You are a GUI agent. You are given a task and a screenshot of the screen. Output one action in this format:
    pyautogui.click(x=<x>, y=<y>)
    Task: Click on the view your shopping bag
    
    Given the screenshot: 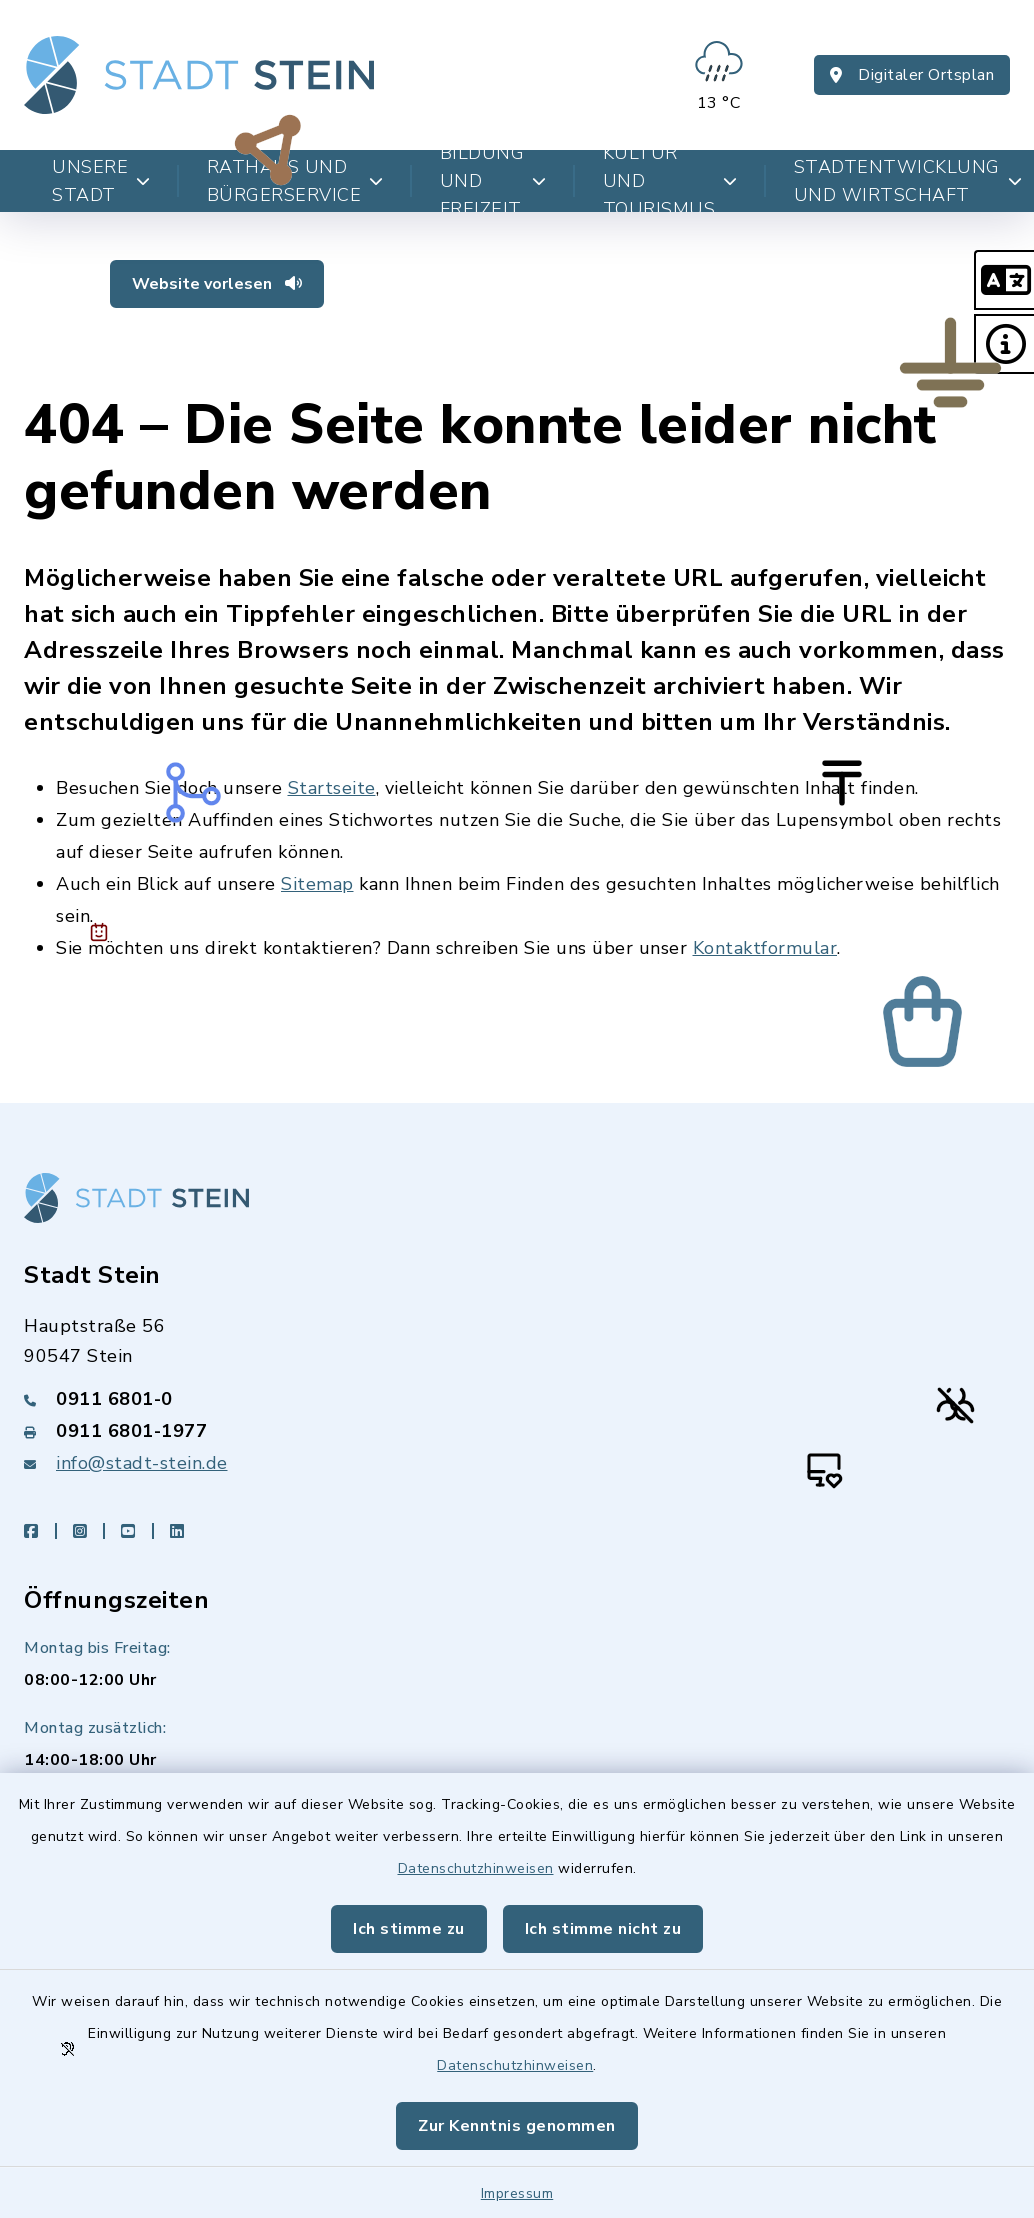 What is the action you would take?
    pyautogui.click(x=922, y=1021)
    